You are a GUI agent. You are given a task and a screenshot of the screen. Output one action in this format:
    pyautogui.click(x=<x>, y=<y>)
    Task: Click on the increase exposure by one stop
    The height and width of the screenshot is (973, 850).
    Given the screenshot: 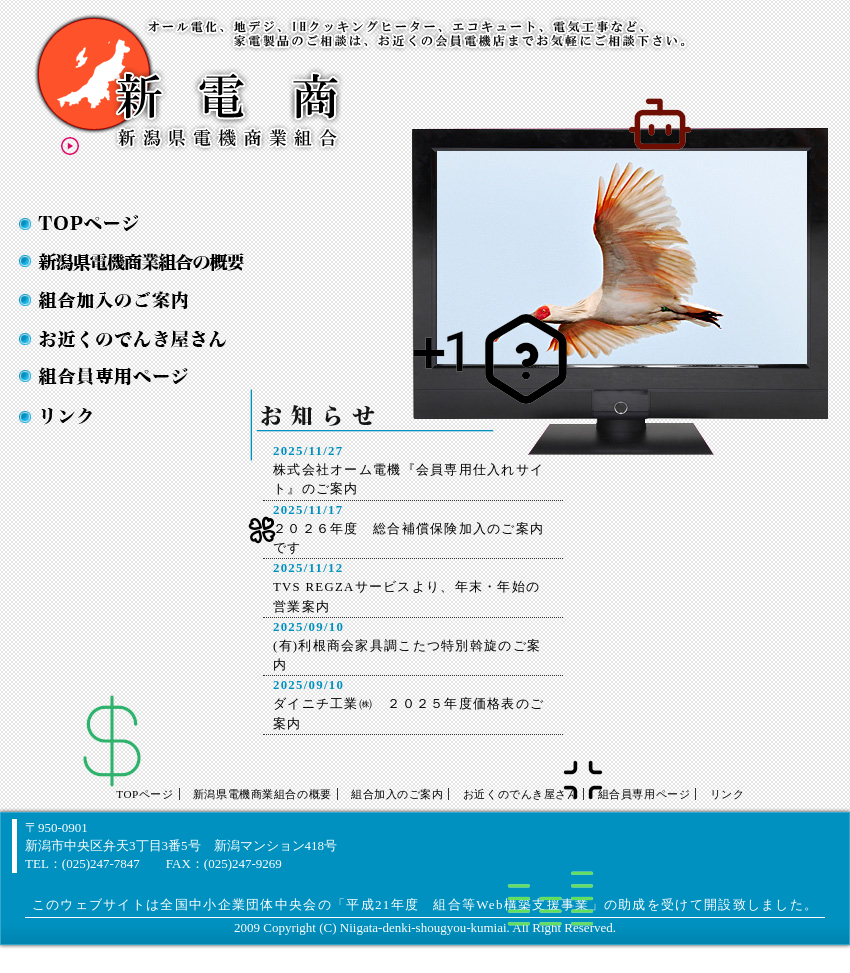 What is the action you would take?
    pyautogui.click(x=438, y=353)
    